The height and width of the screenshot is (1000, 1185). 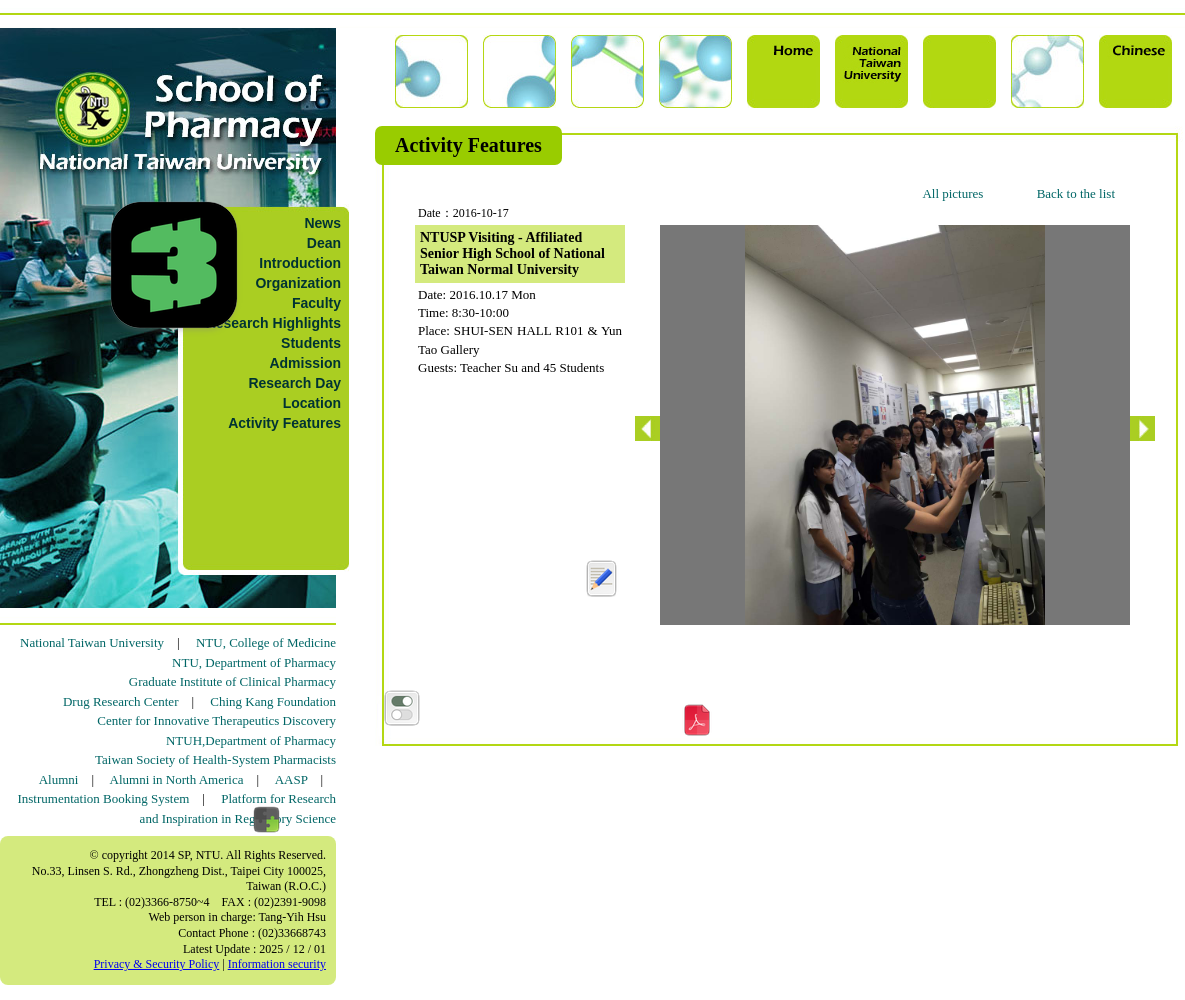 I want to click on open text editor application, so click(x=601, y=578).